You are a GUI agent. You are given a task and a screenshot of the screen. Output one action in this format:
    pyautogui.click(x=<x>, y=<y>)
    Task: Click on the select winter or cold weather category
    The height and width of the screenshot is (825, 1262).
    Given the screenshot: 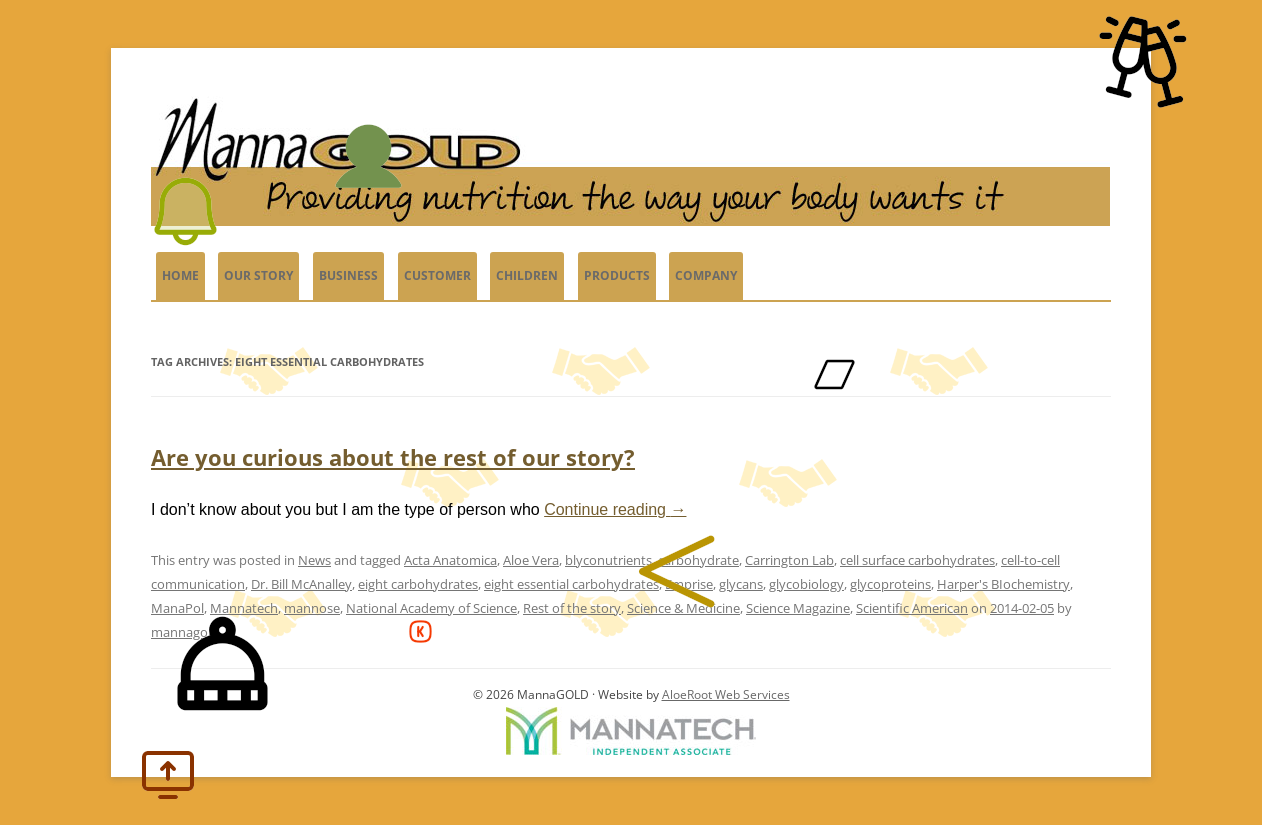 What is the action you would take?
    pyautogui.click(x=222, y=668)
    